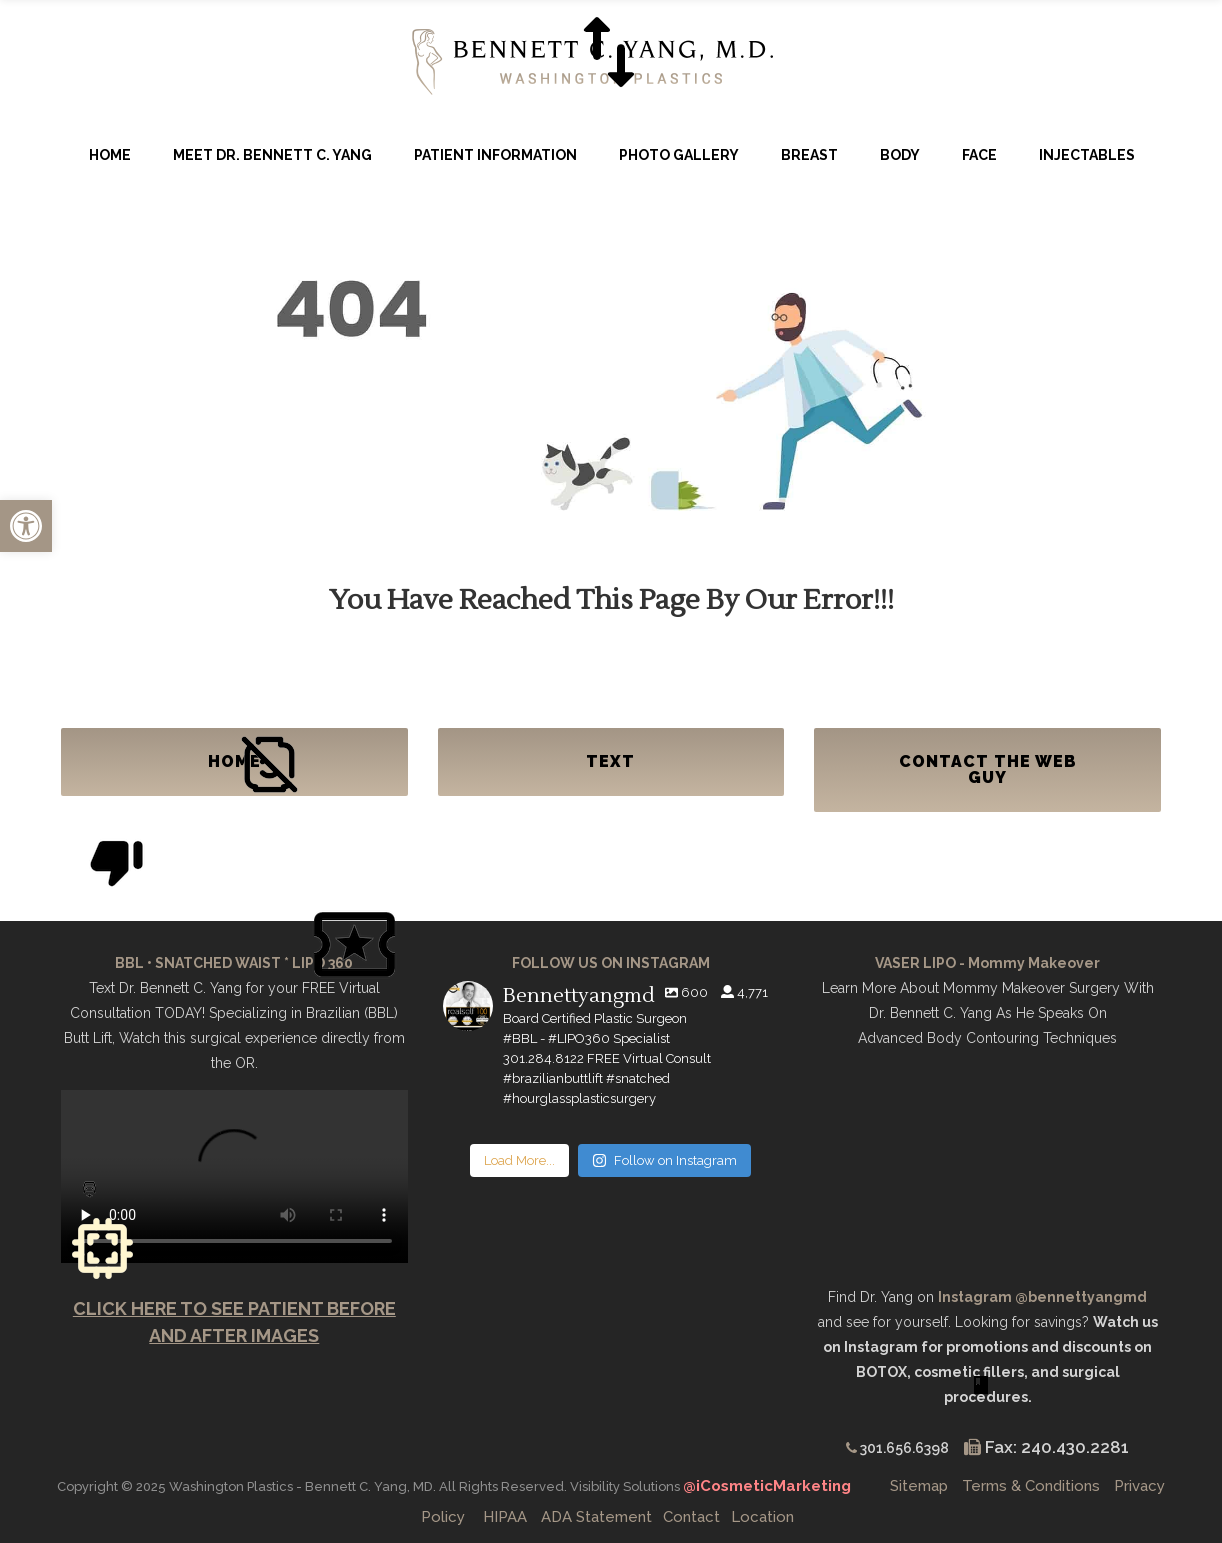 The height and width of the screenshot is (1543, 1222). I want to click on open reading or ebook library, so click(981, 1385).